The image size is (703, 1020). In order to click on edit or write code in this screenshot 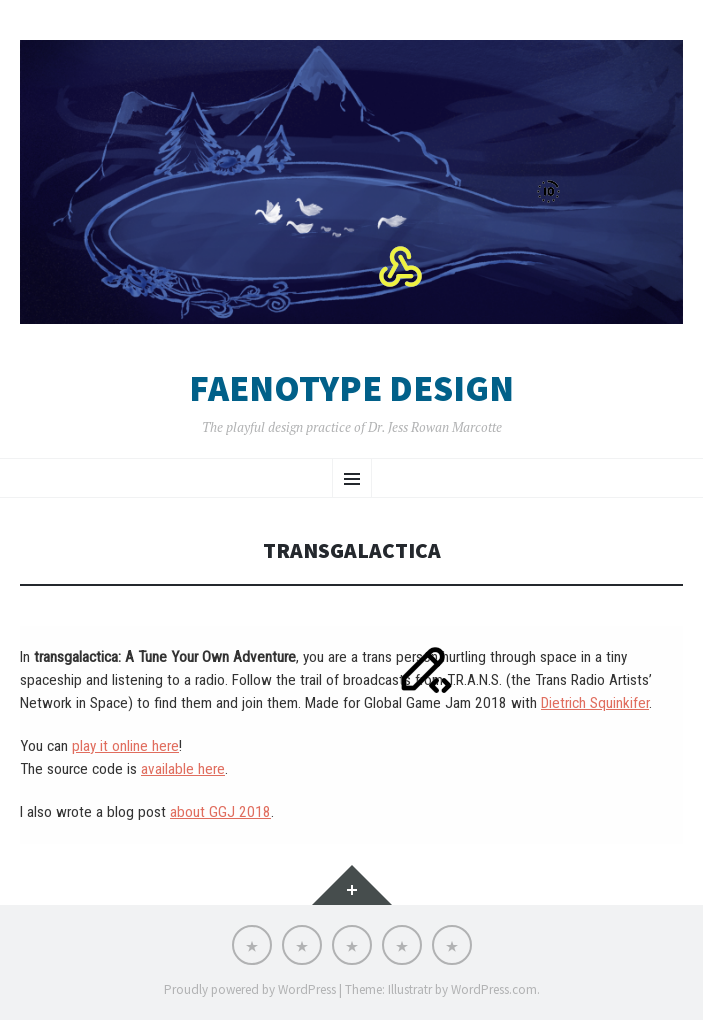, I will do `click(424, 668)`.